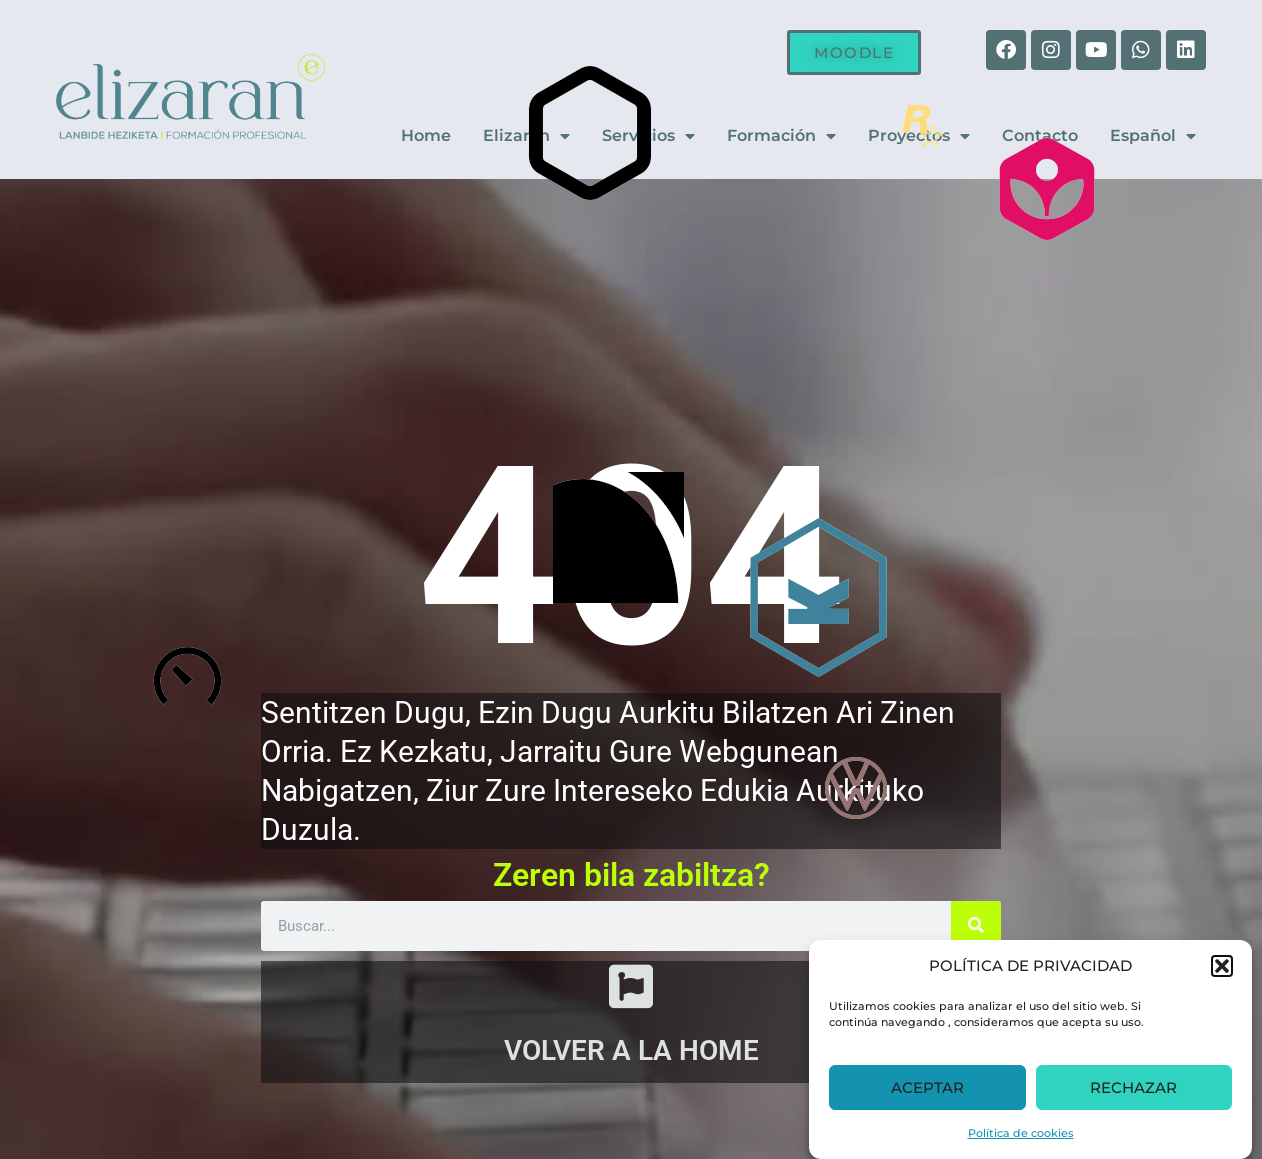 This screenshot has height=1159, width=1262. What do you see at coordinates (187, 677) in the screenshot?
I see `reduce playback speed` at bounding box center [187, 677].